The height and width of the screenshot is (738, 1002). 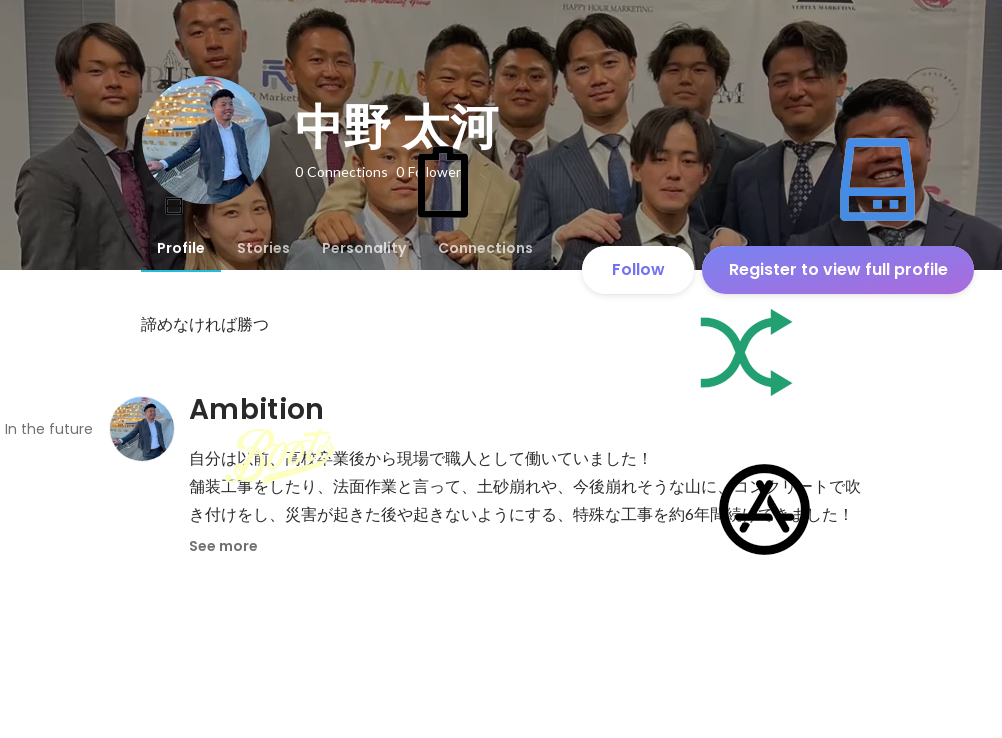 I want to click on open the Boots pharmacy app, so click(x=279, y=456).